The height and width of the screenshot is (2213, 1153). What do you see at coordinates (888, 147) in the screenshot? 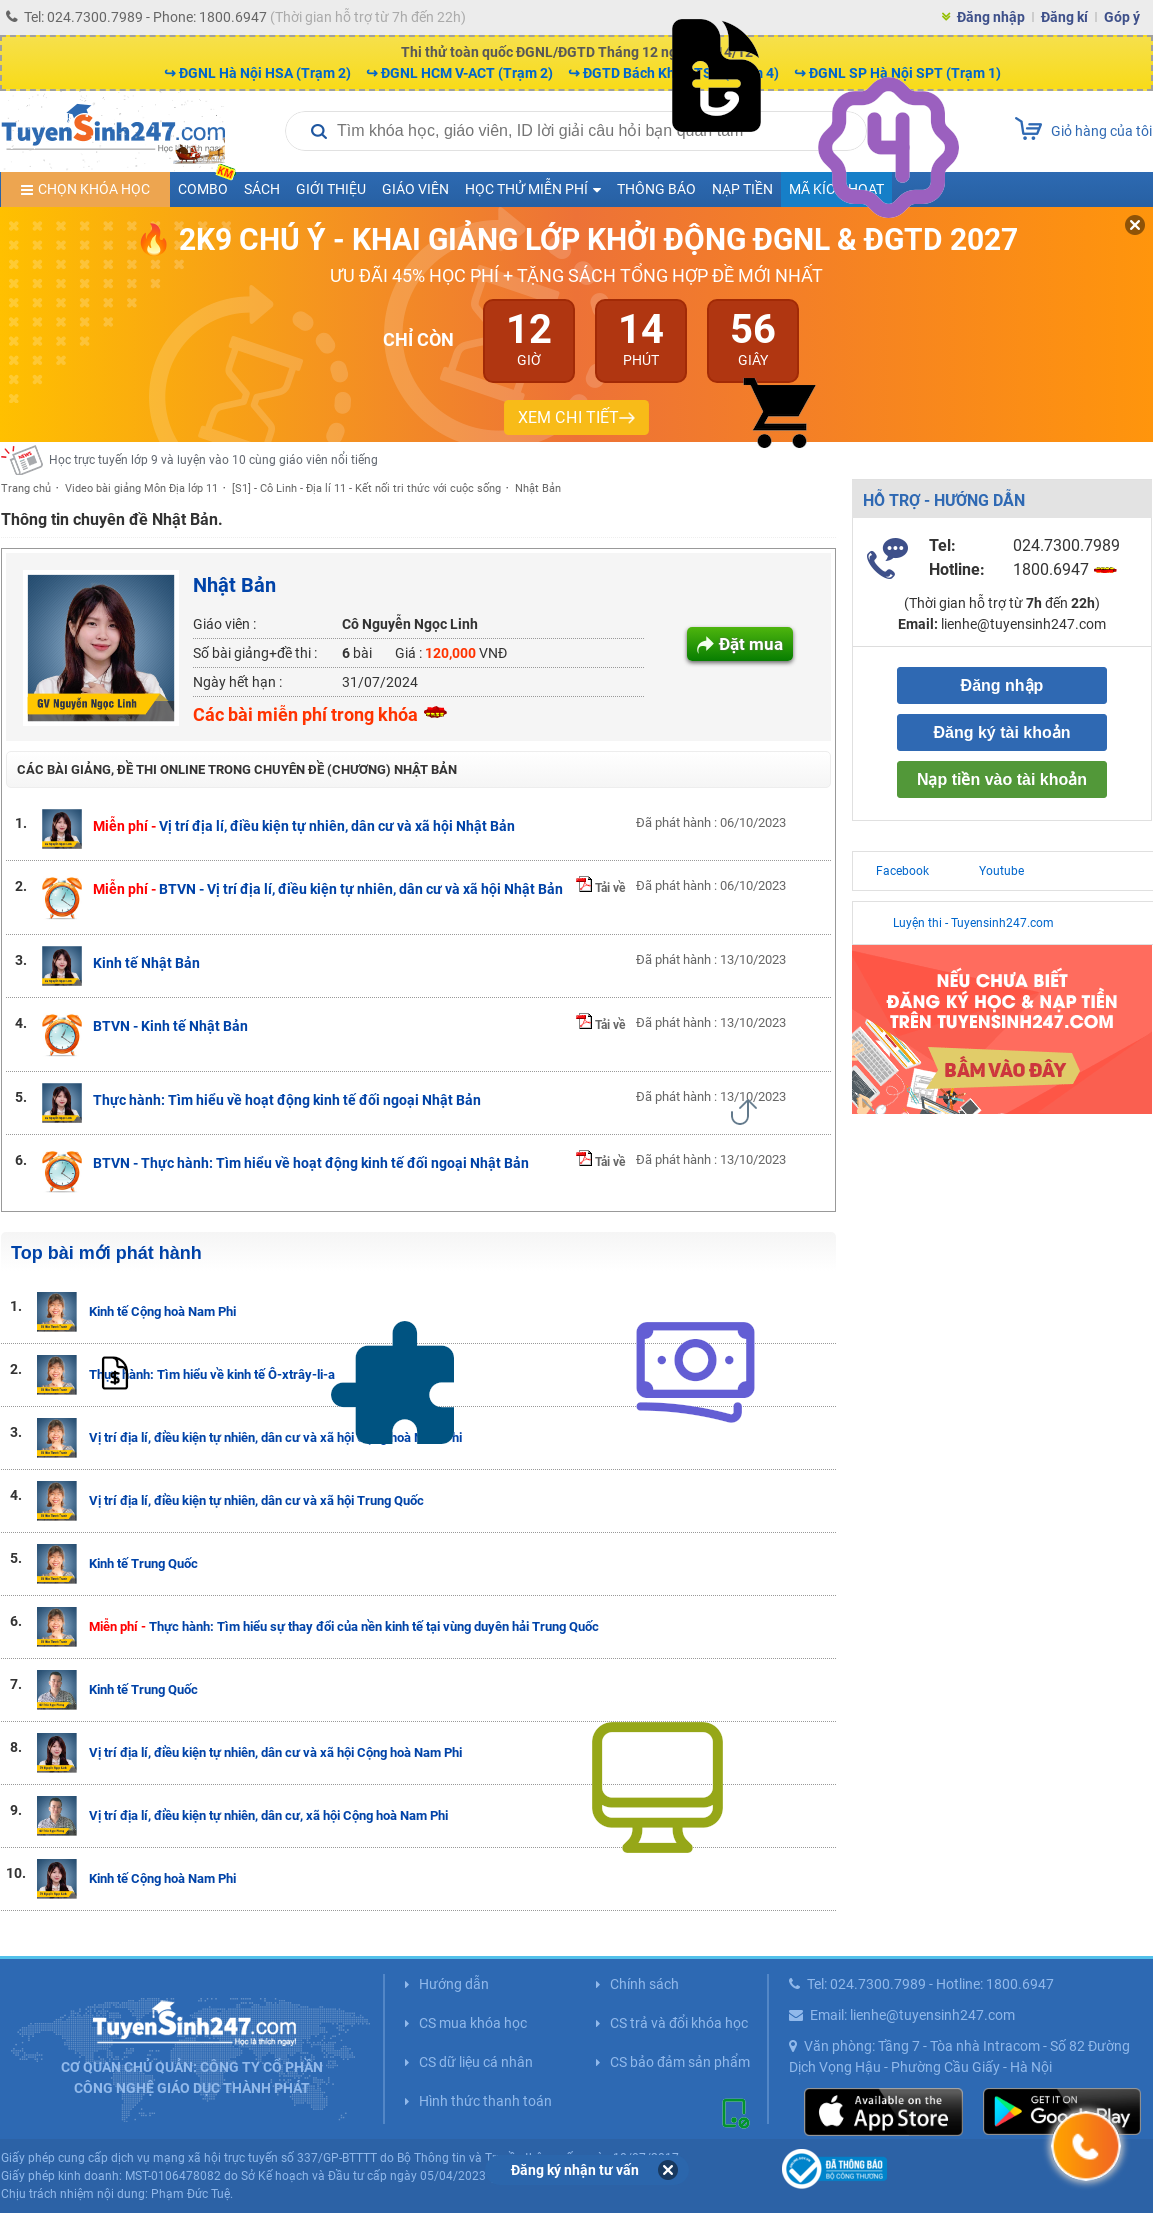
I see `indicates a fourth-place ranking or position` at bounding box center [888, 147].